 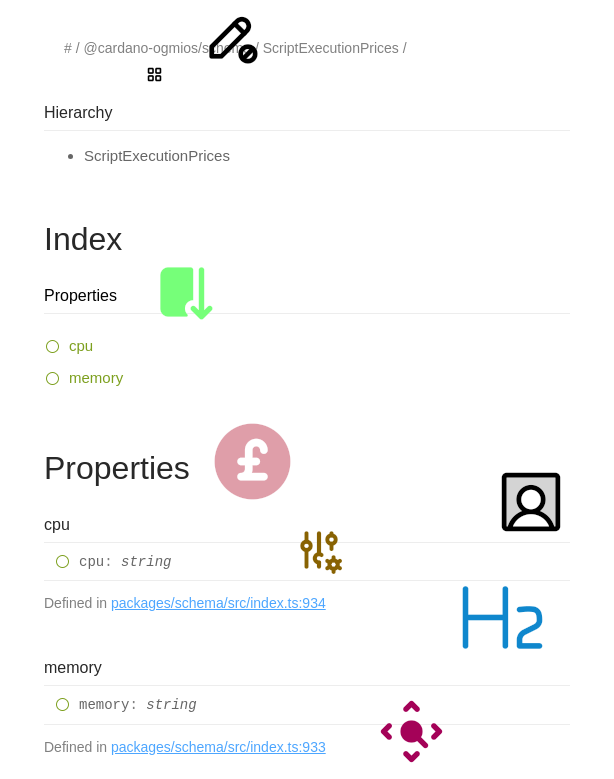 What do you see at coordinates (502, 617) in the screenshot?
I see `format text as heading level 2` at bounding box center [502, 617].